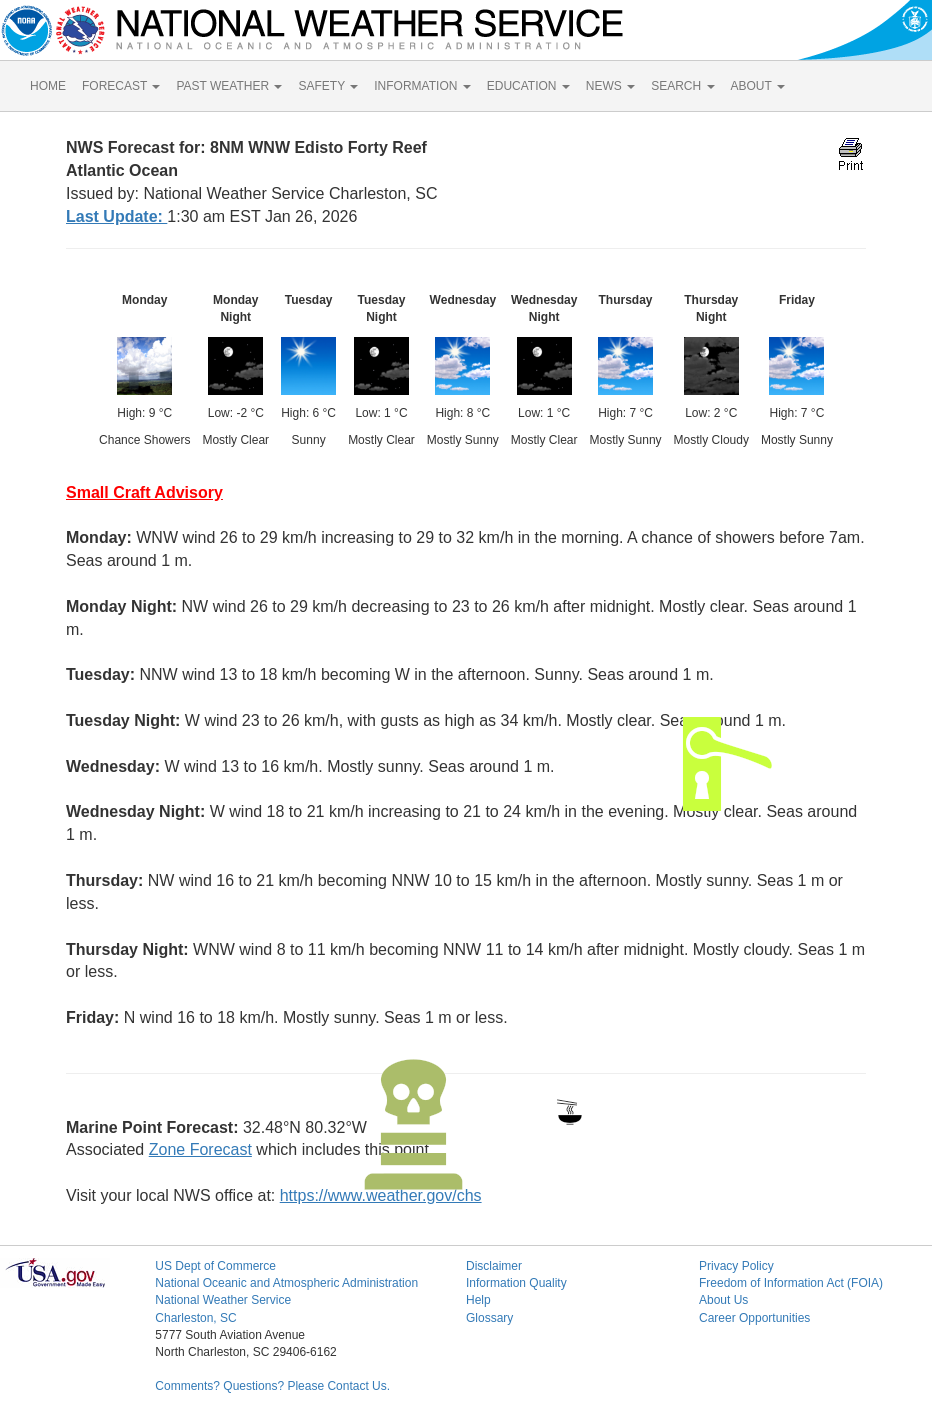 The height and width of the screenshot is (1405, 932). I want to click on access security or lock settings, so click(723, 764).